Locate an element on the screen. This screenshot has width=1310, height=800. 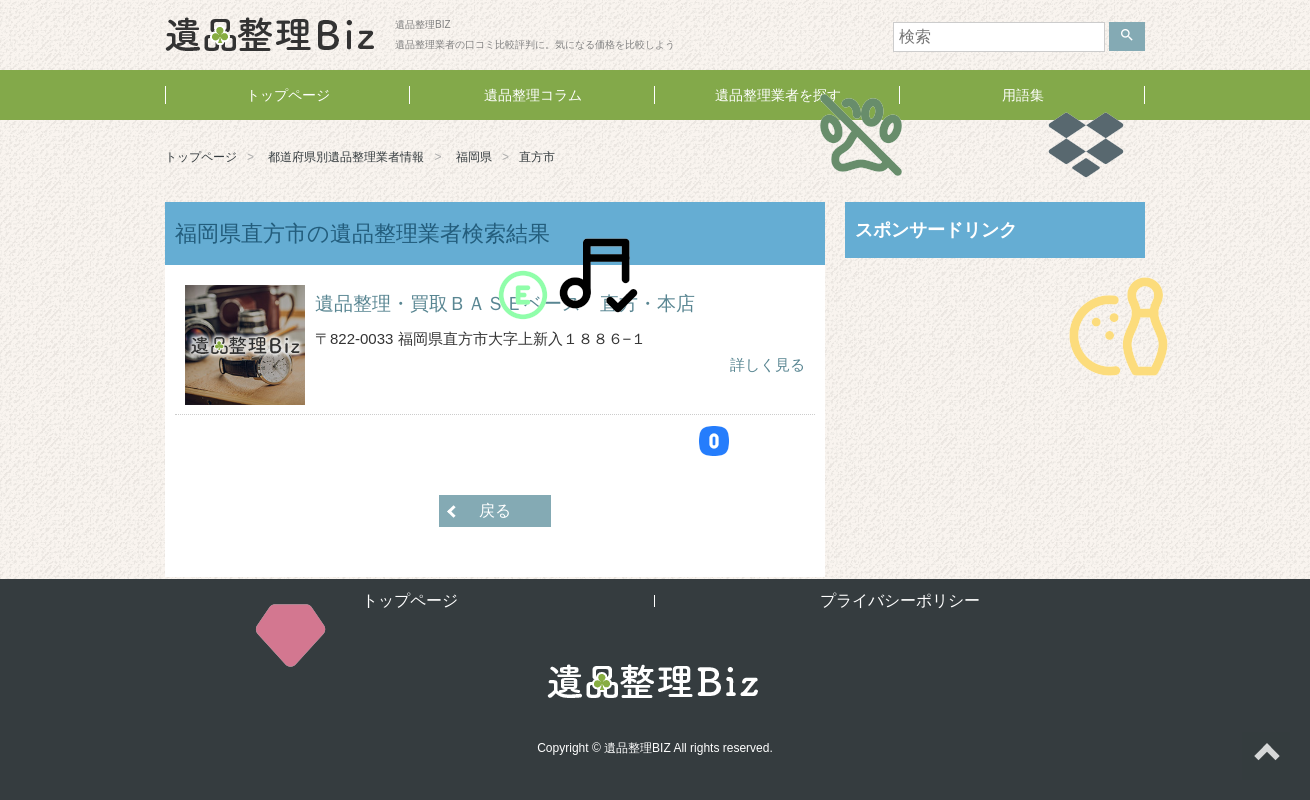
disable pet-friendly filter is located at coordinates (861, 135).